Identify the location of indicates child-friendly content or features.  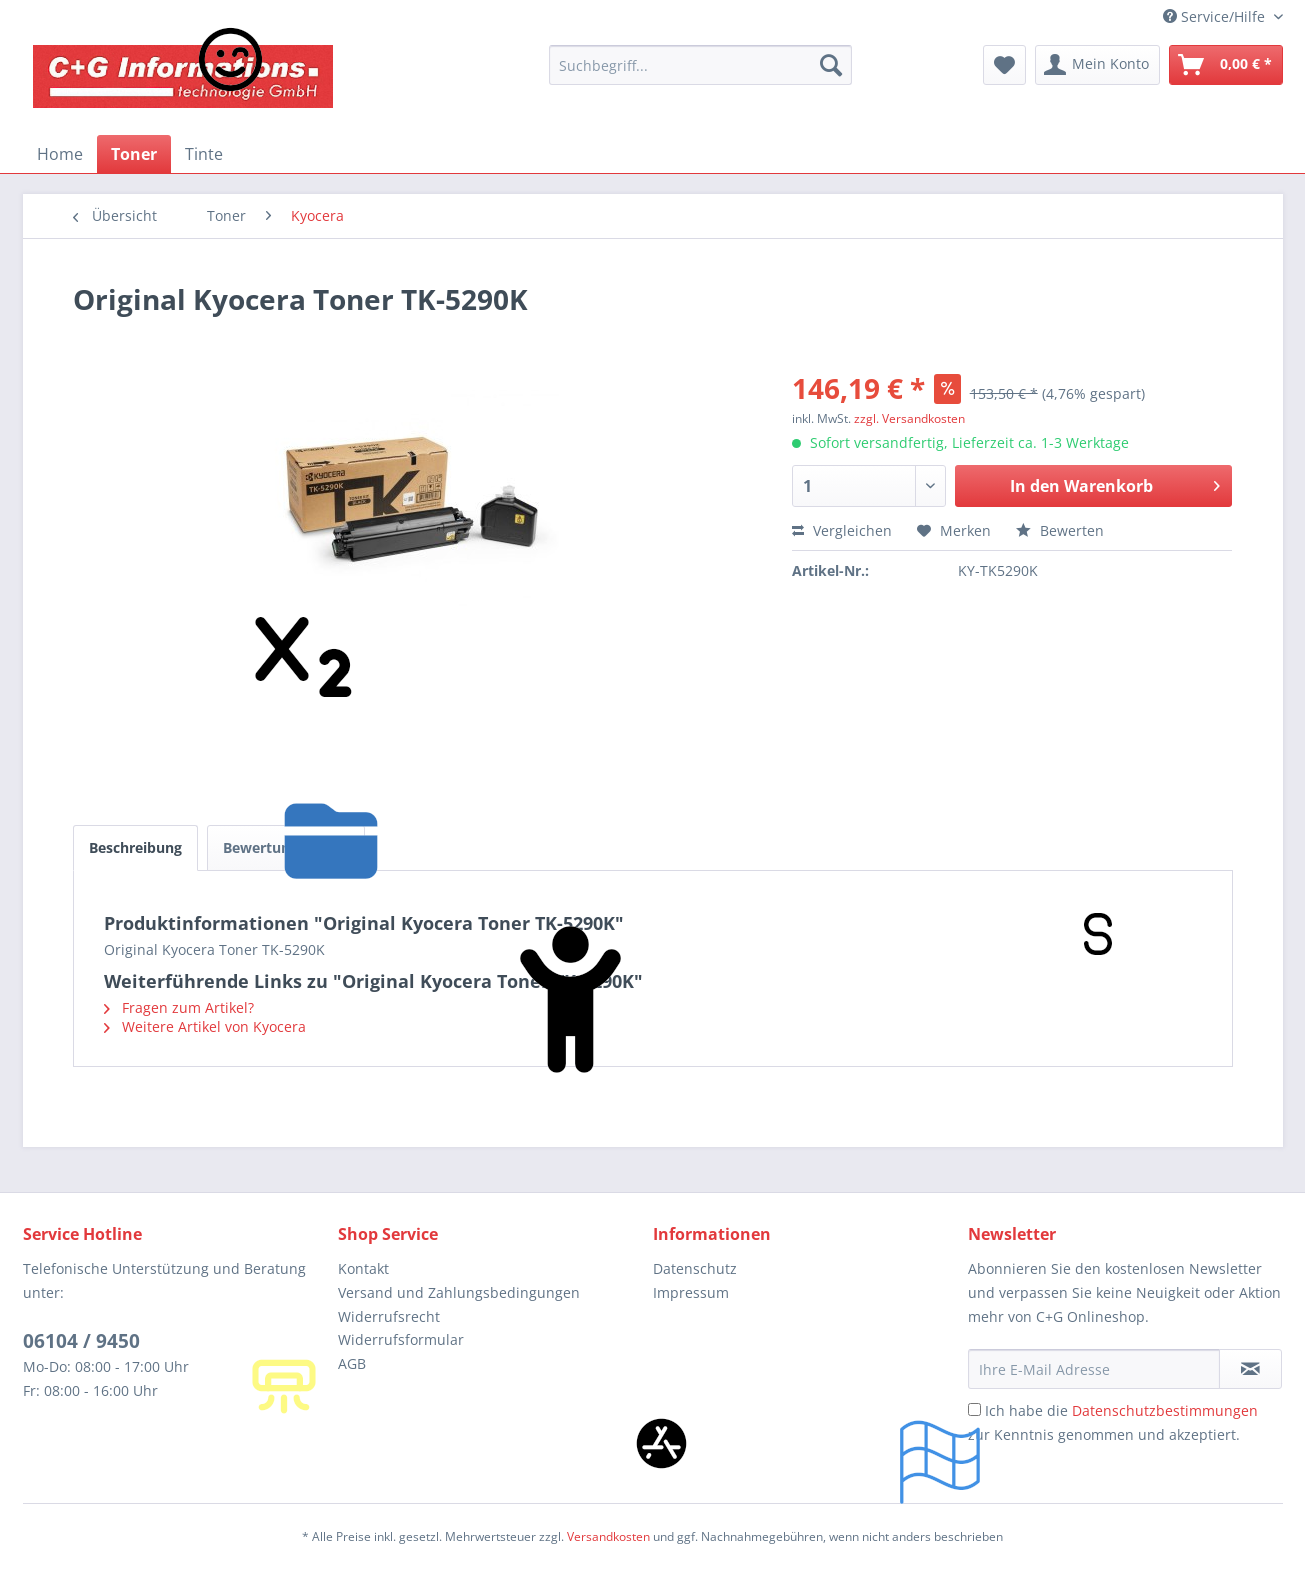
(570, 999).